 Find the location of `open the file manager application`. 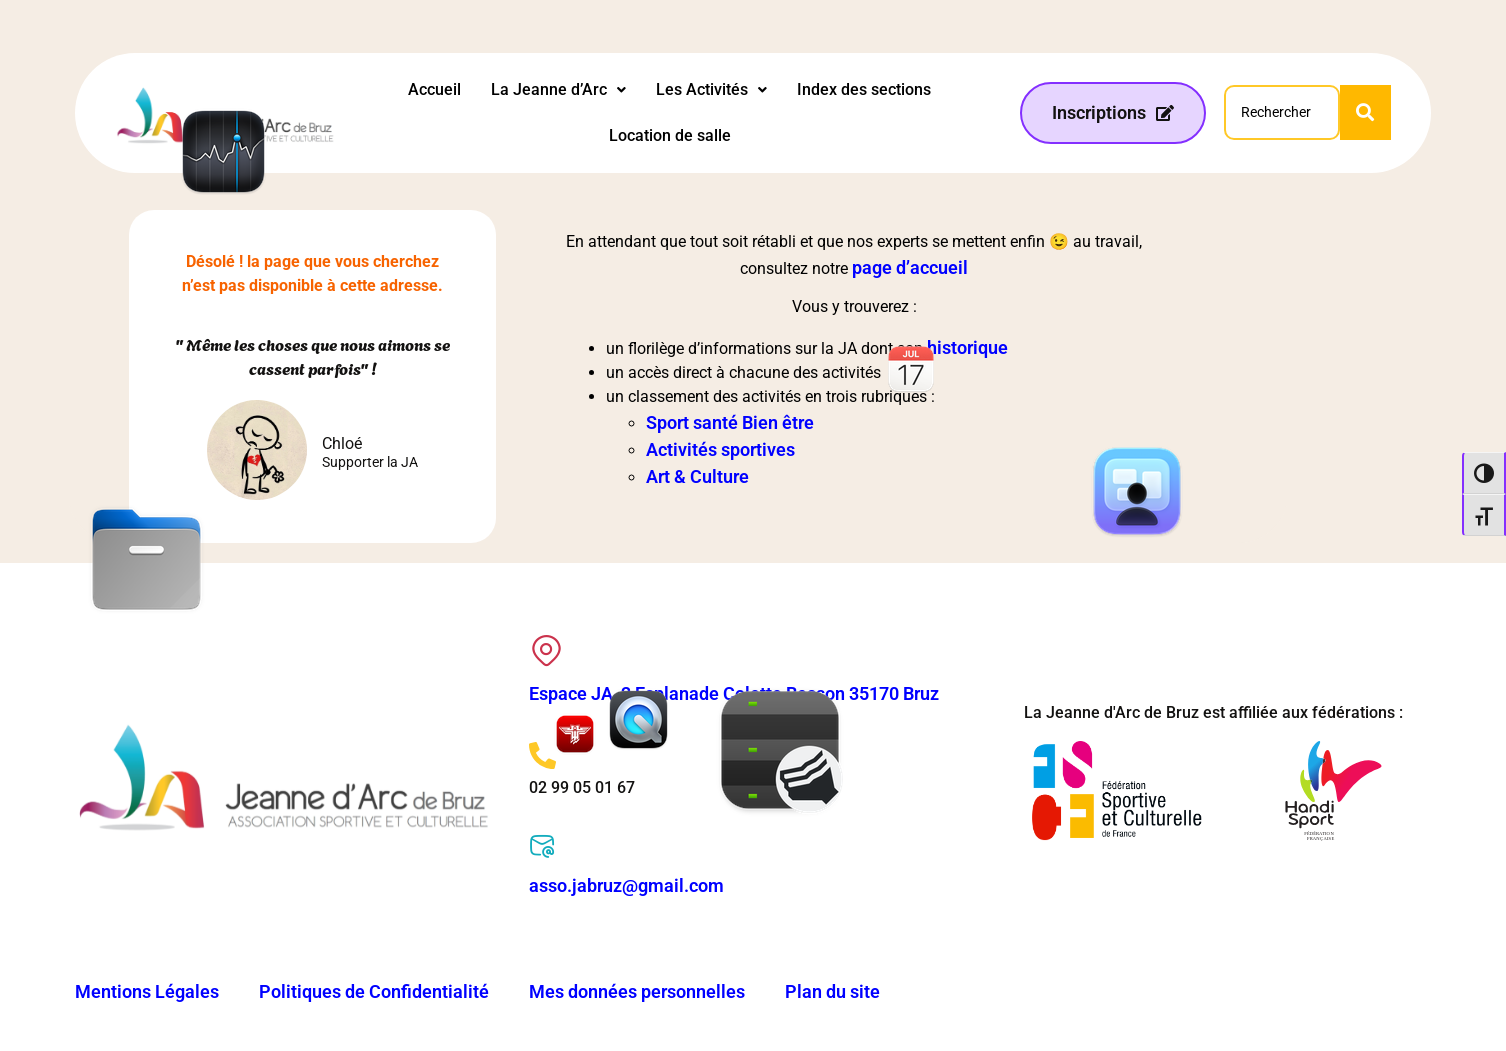

open the file manager application is located at coordinates (146, 559).